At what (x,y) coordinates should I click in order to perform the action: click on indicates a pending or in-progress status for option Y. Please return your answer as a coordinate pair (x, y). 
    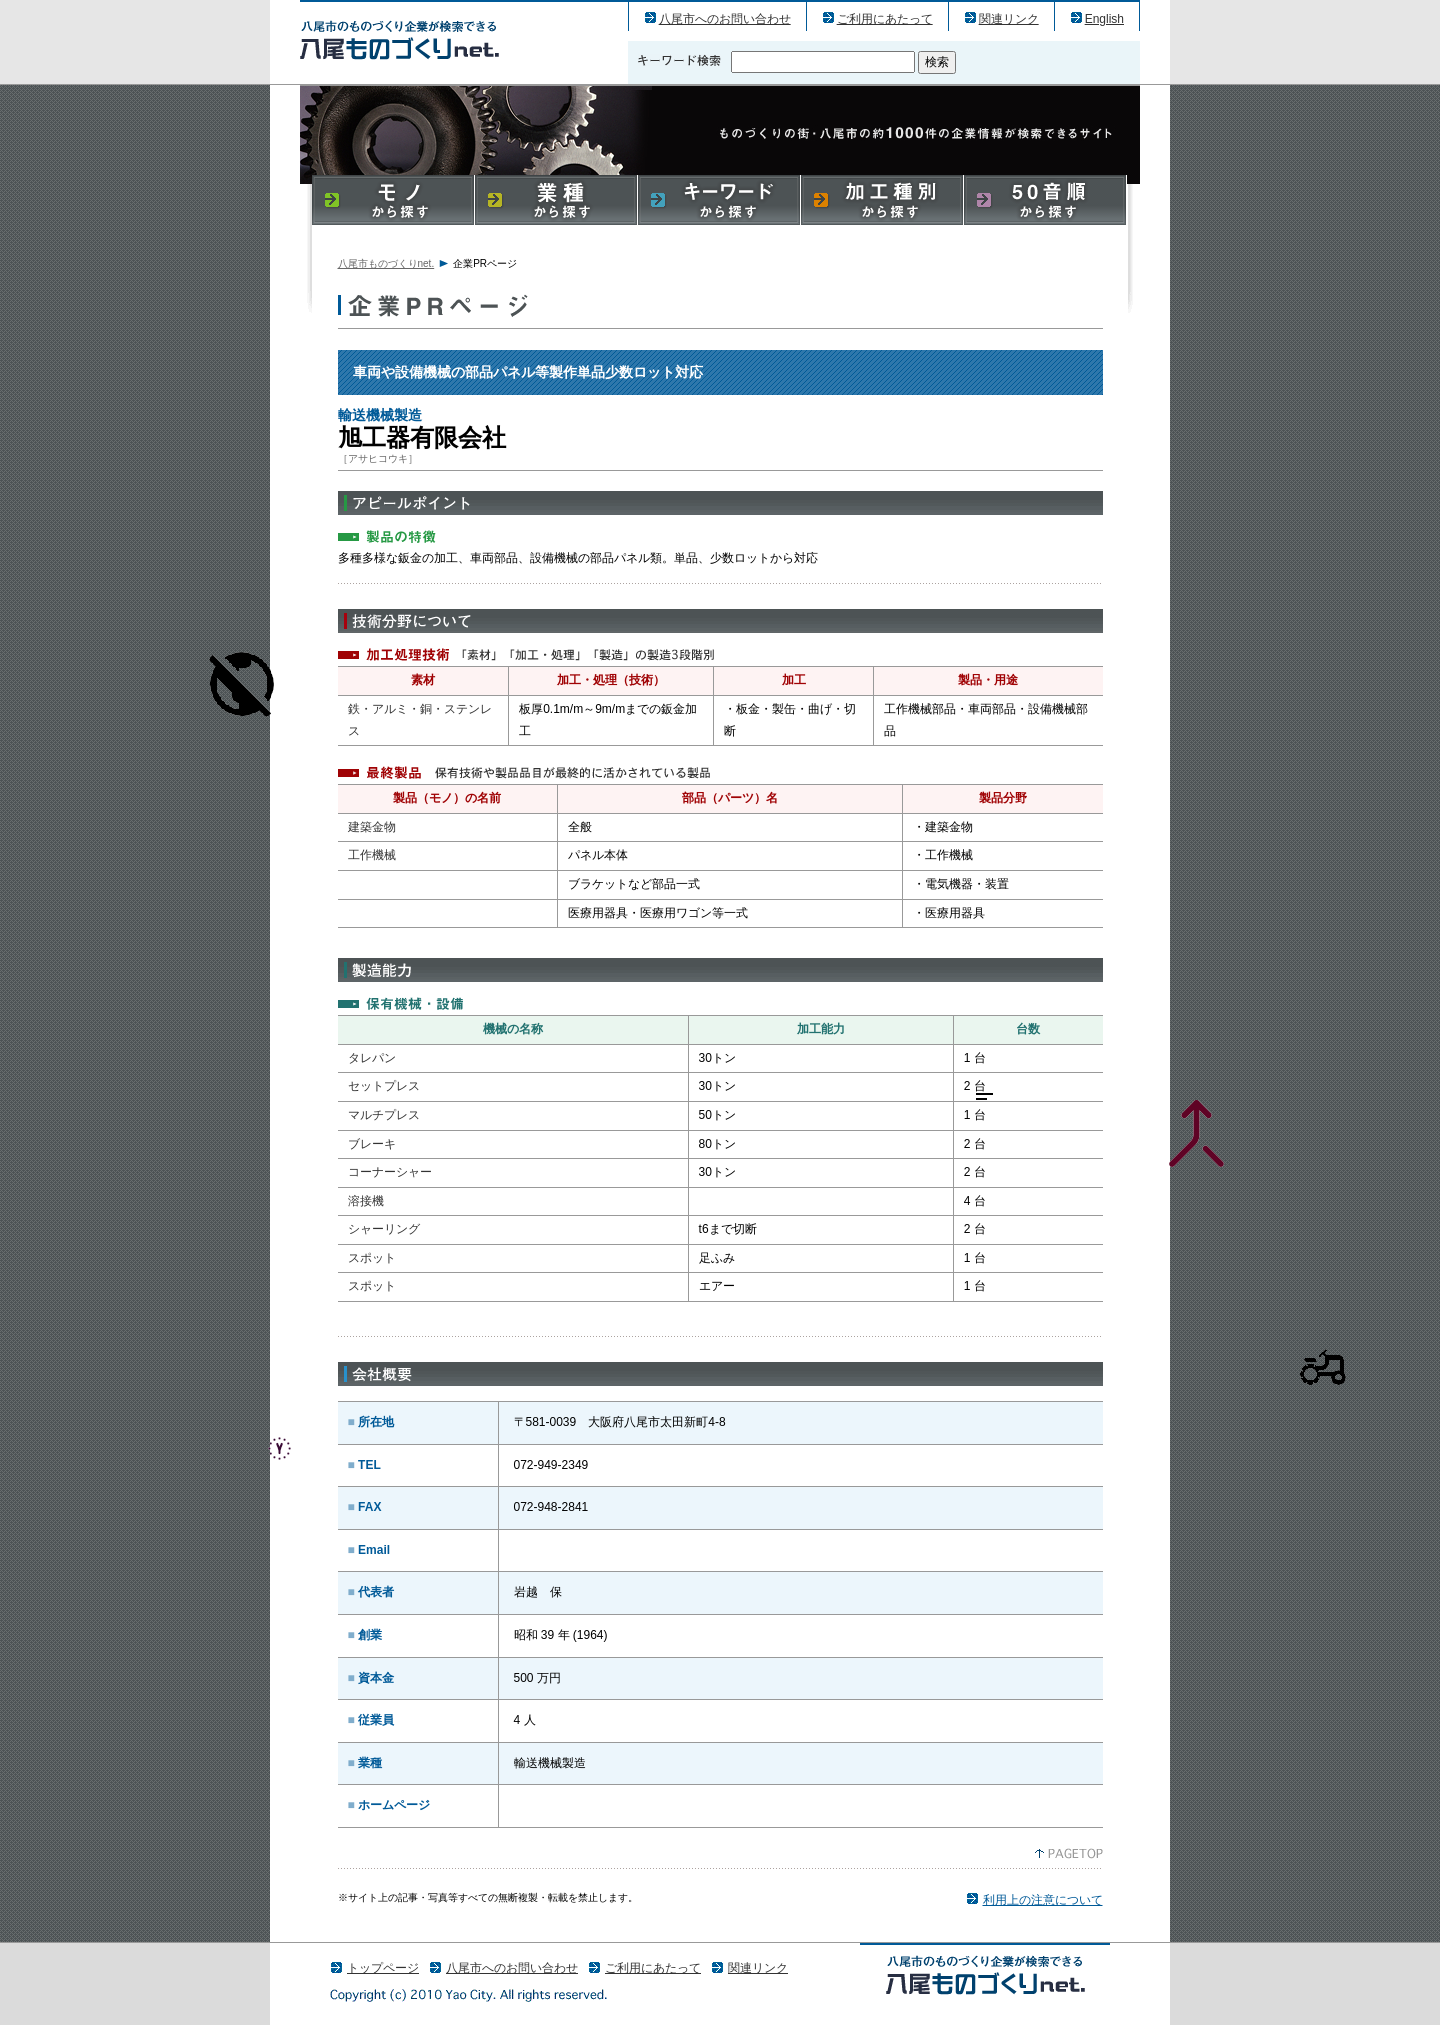
    Looking at the image, I should click on (279, 1448).